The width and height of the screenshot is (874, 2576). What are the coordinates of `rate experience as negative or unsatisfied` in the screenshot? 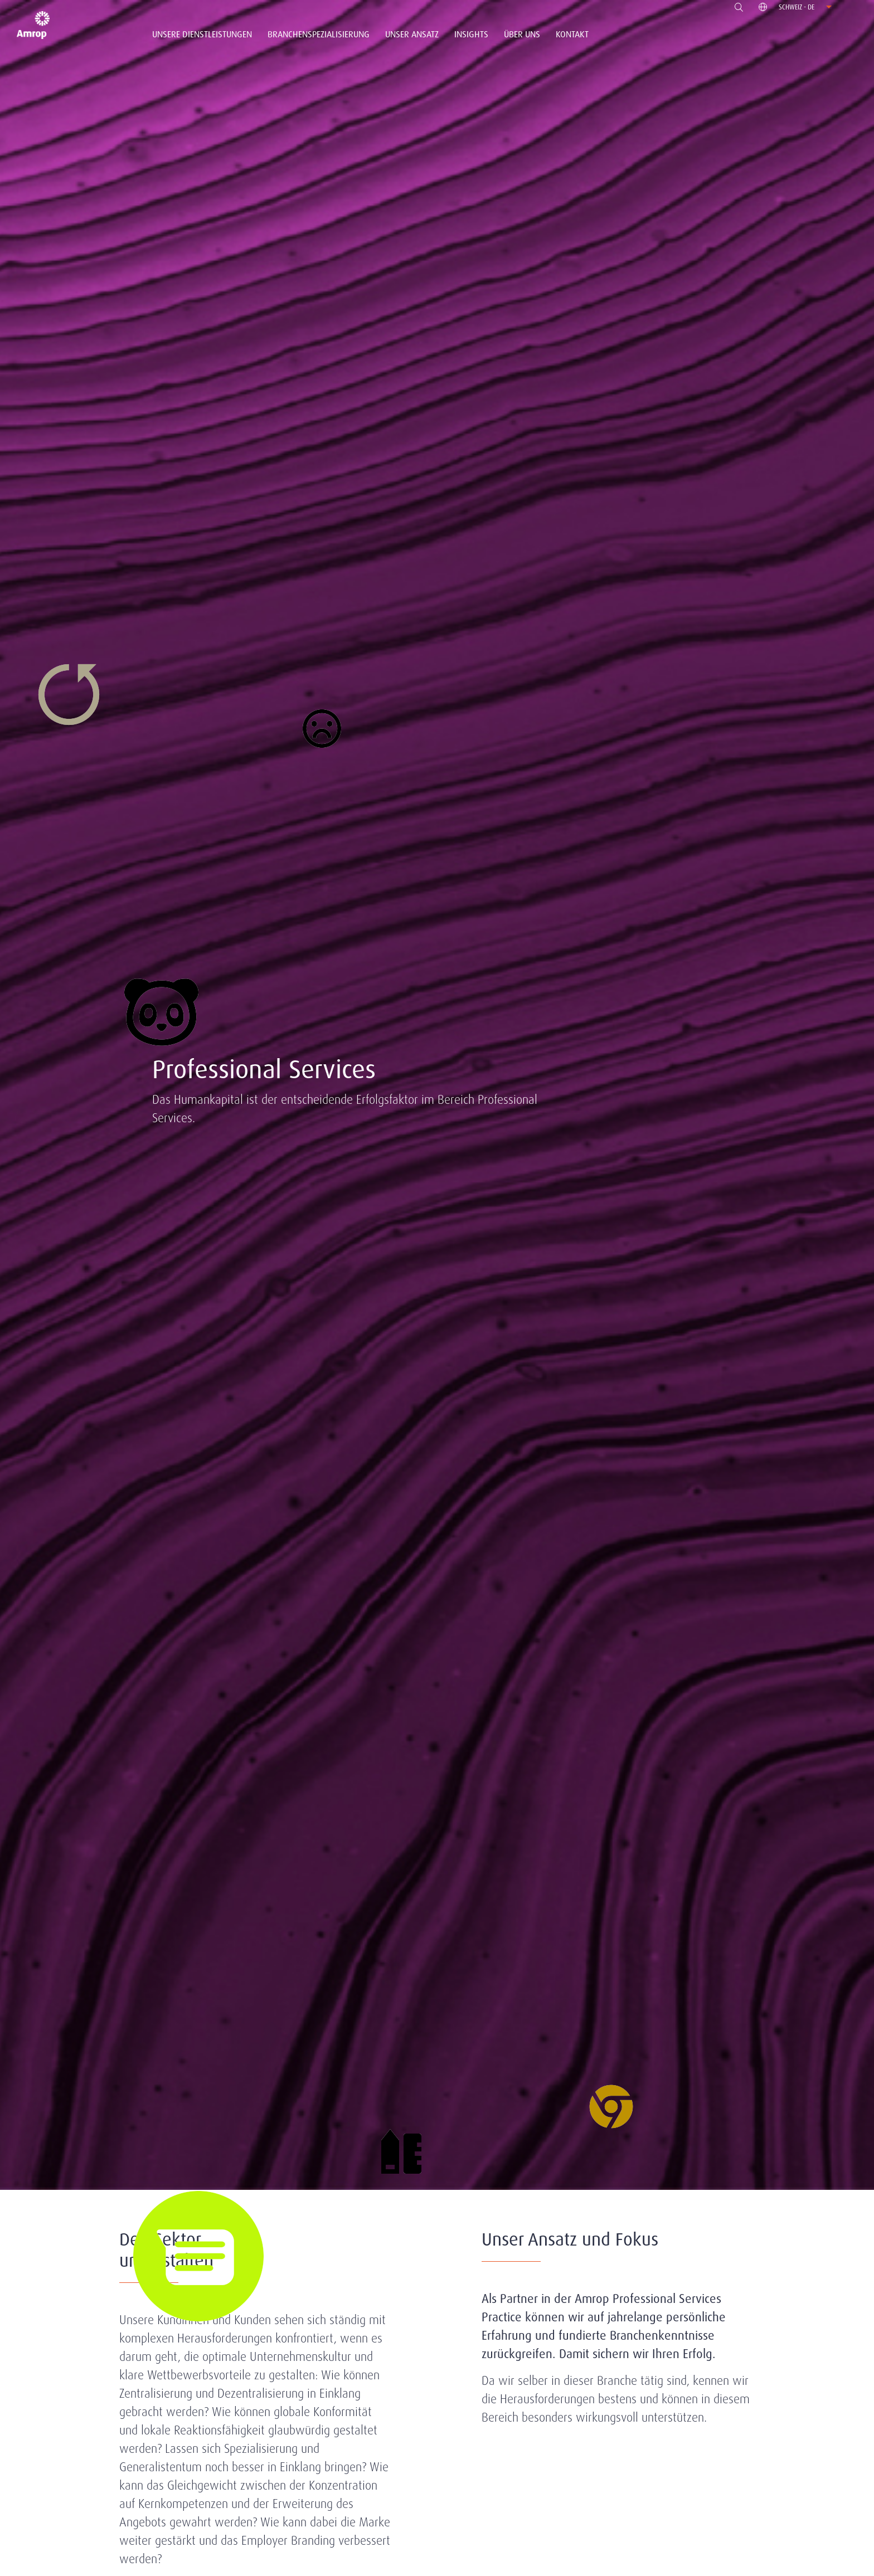 It's located at (322, 728).